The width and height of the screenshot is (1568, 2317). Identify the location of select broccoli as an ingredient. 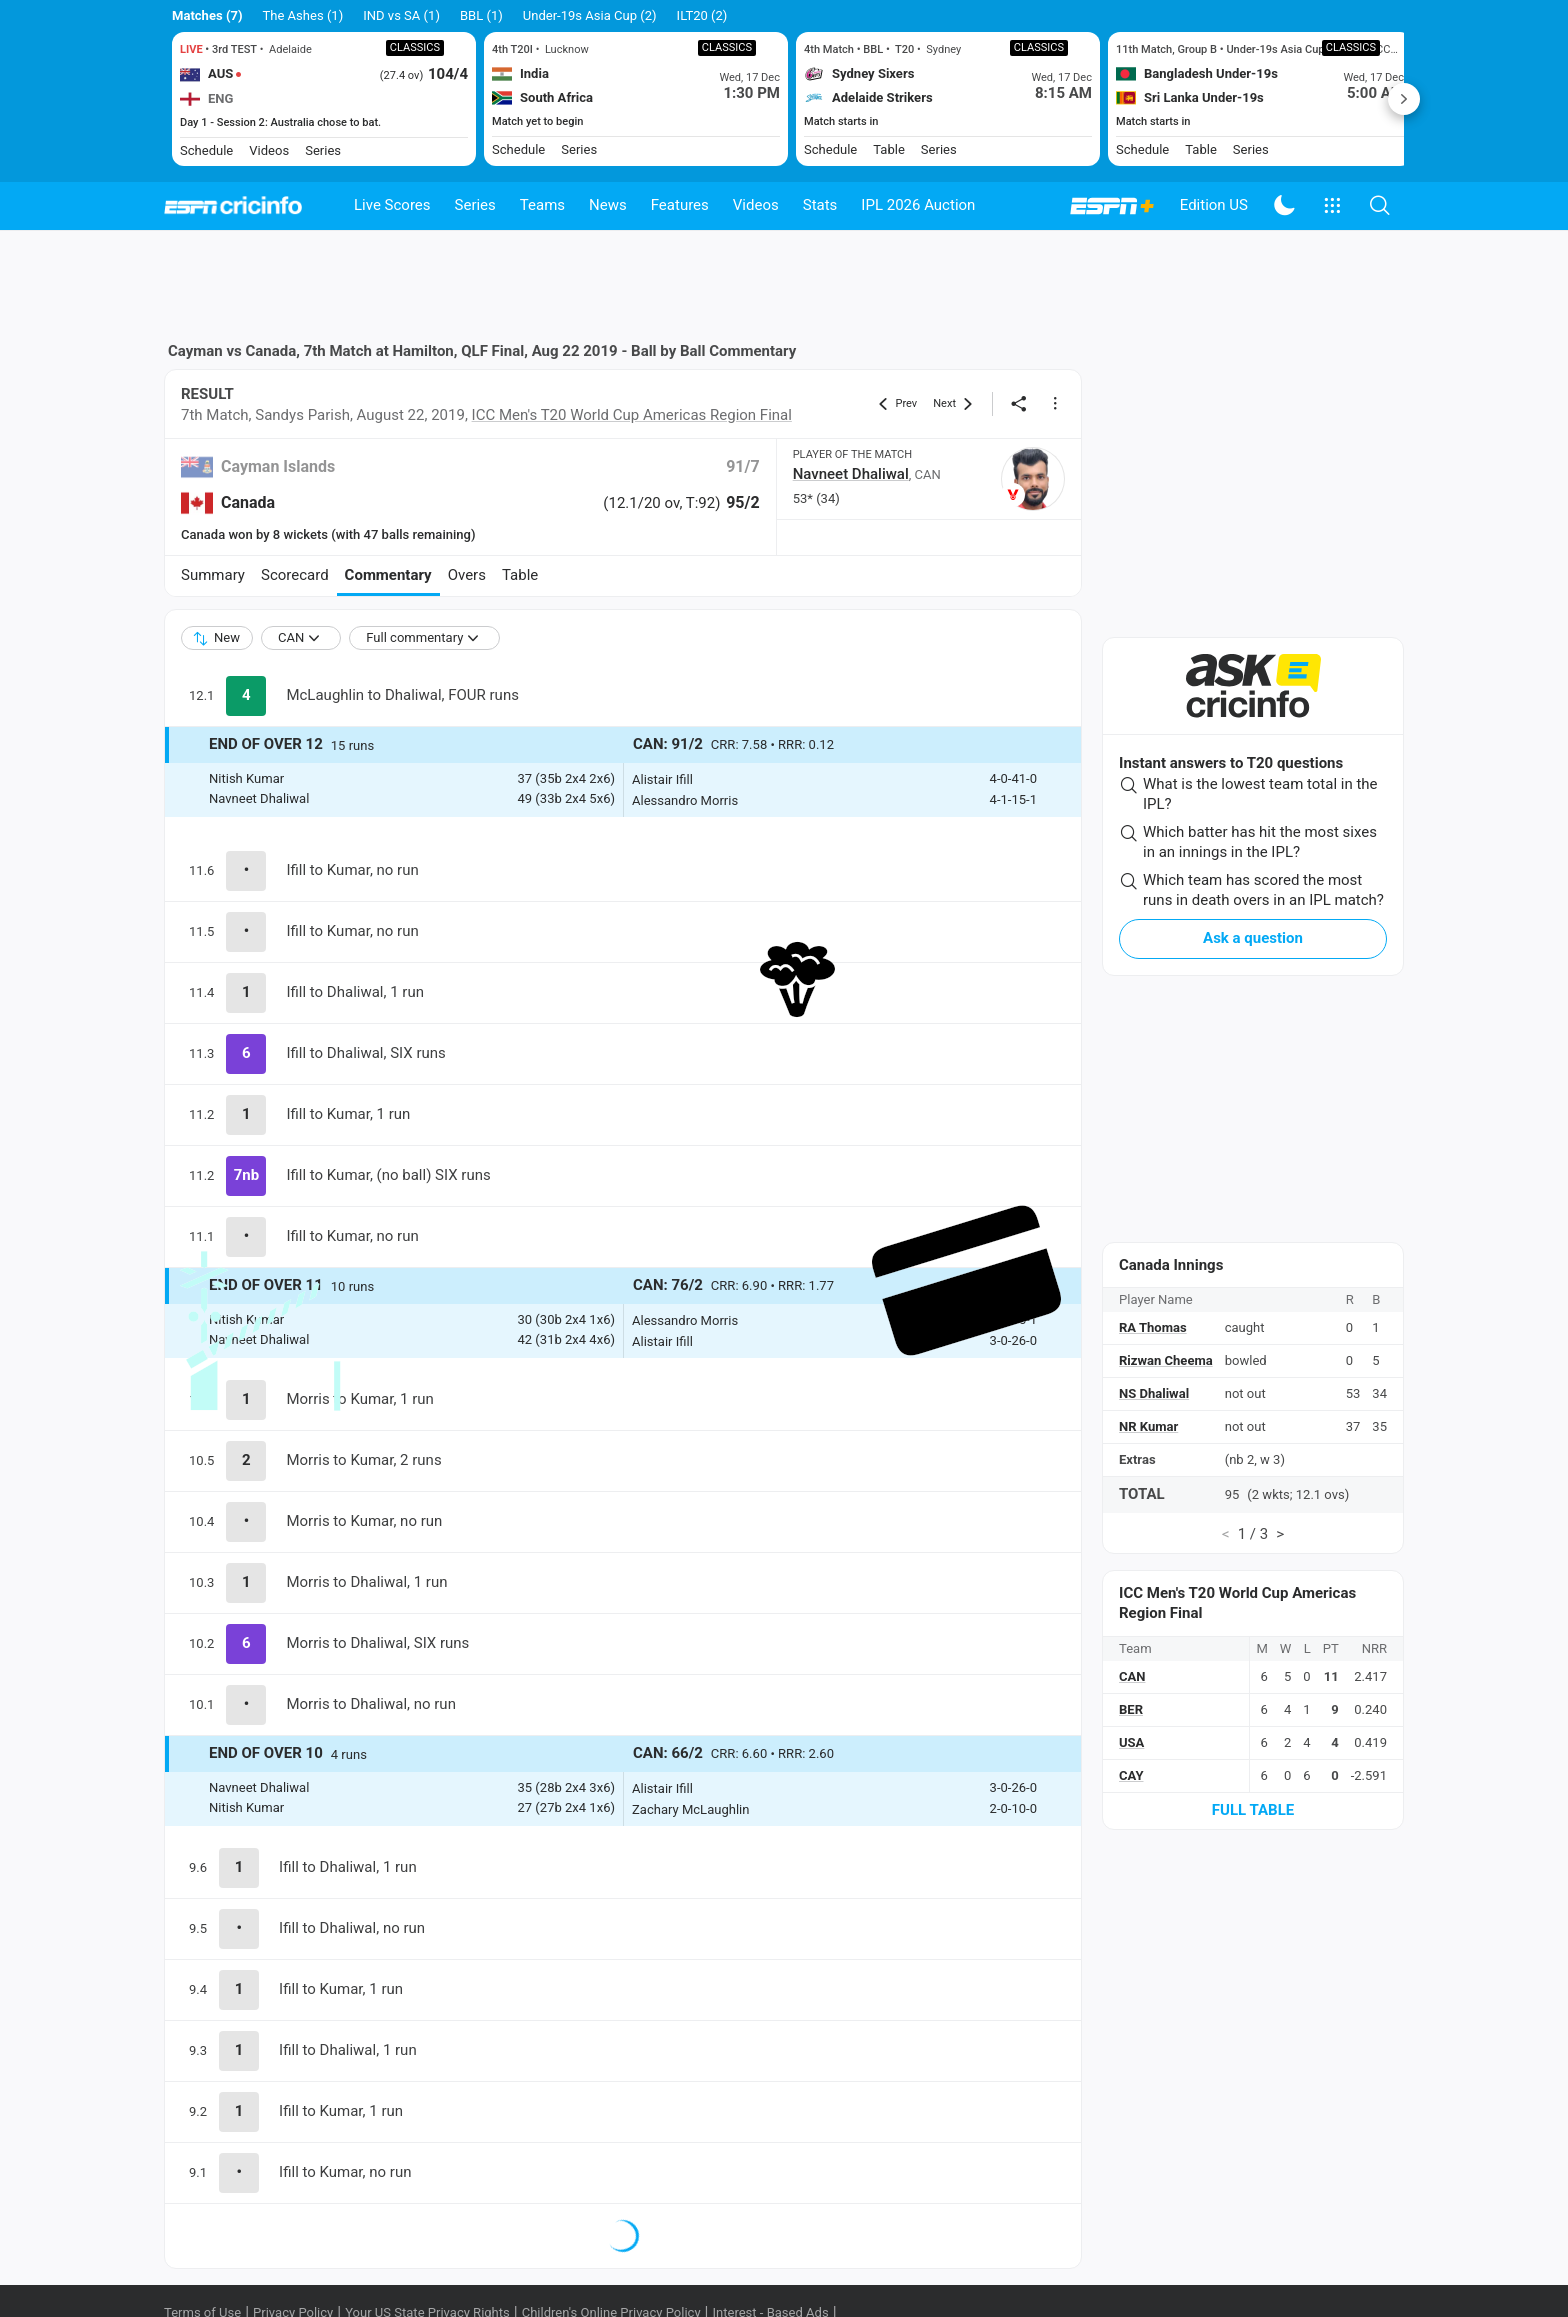
(797, 979).